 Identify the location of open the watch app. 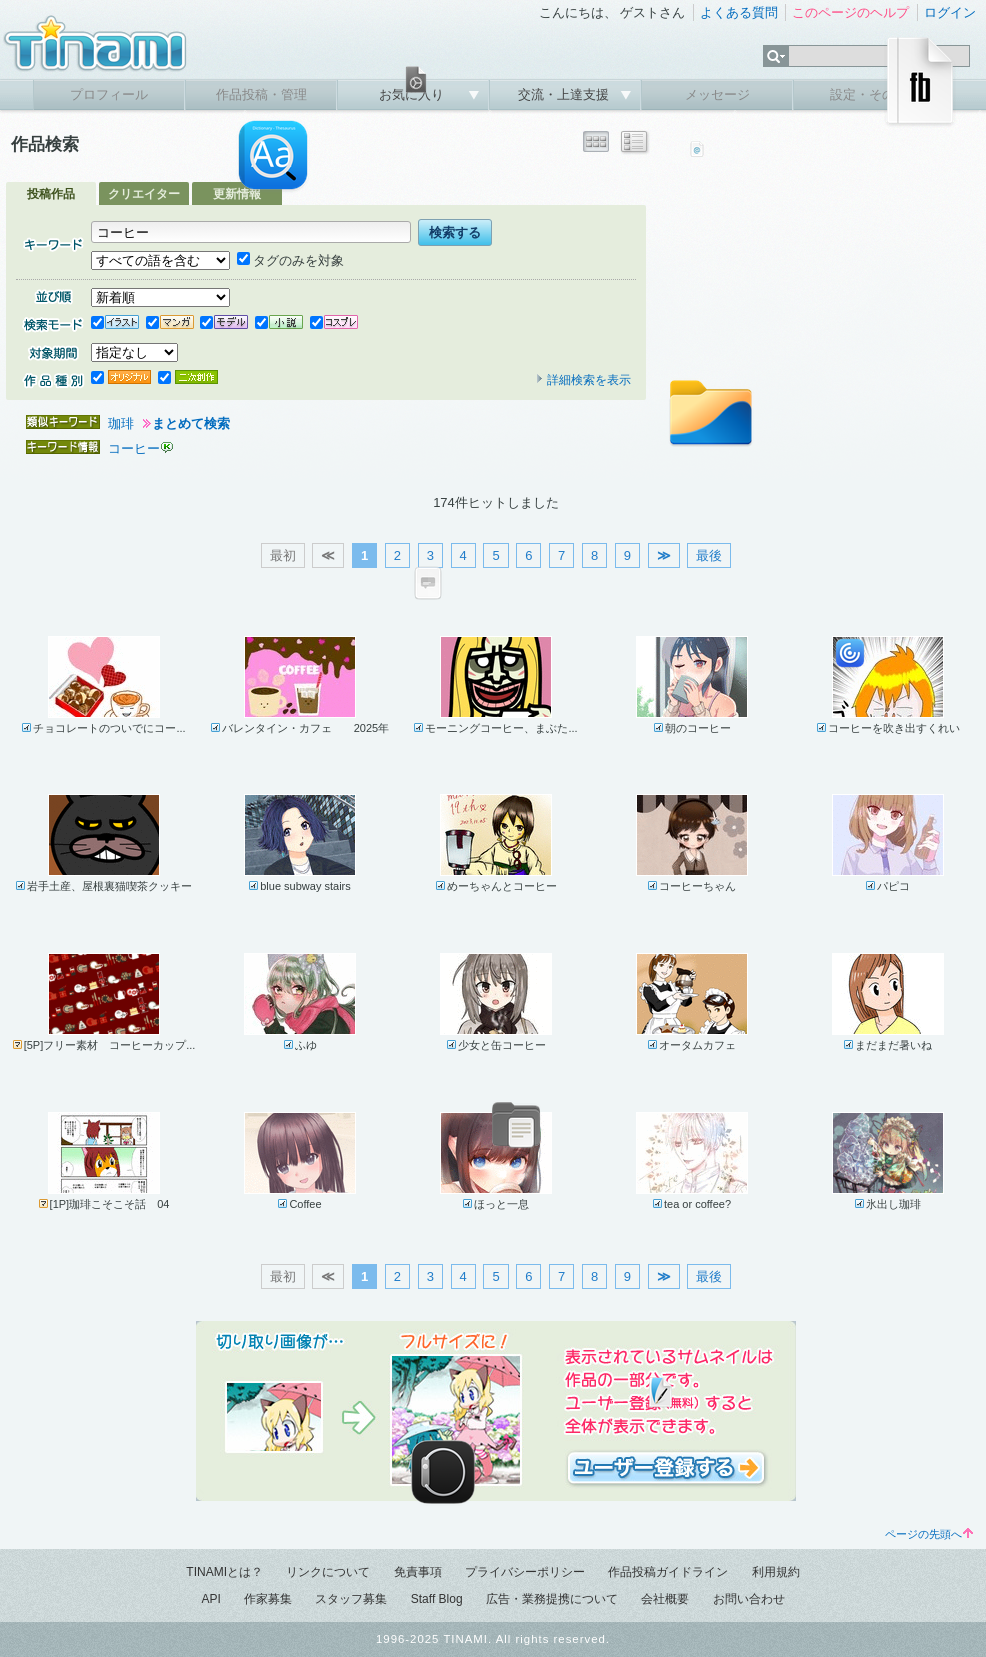
(443, 1472).